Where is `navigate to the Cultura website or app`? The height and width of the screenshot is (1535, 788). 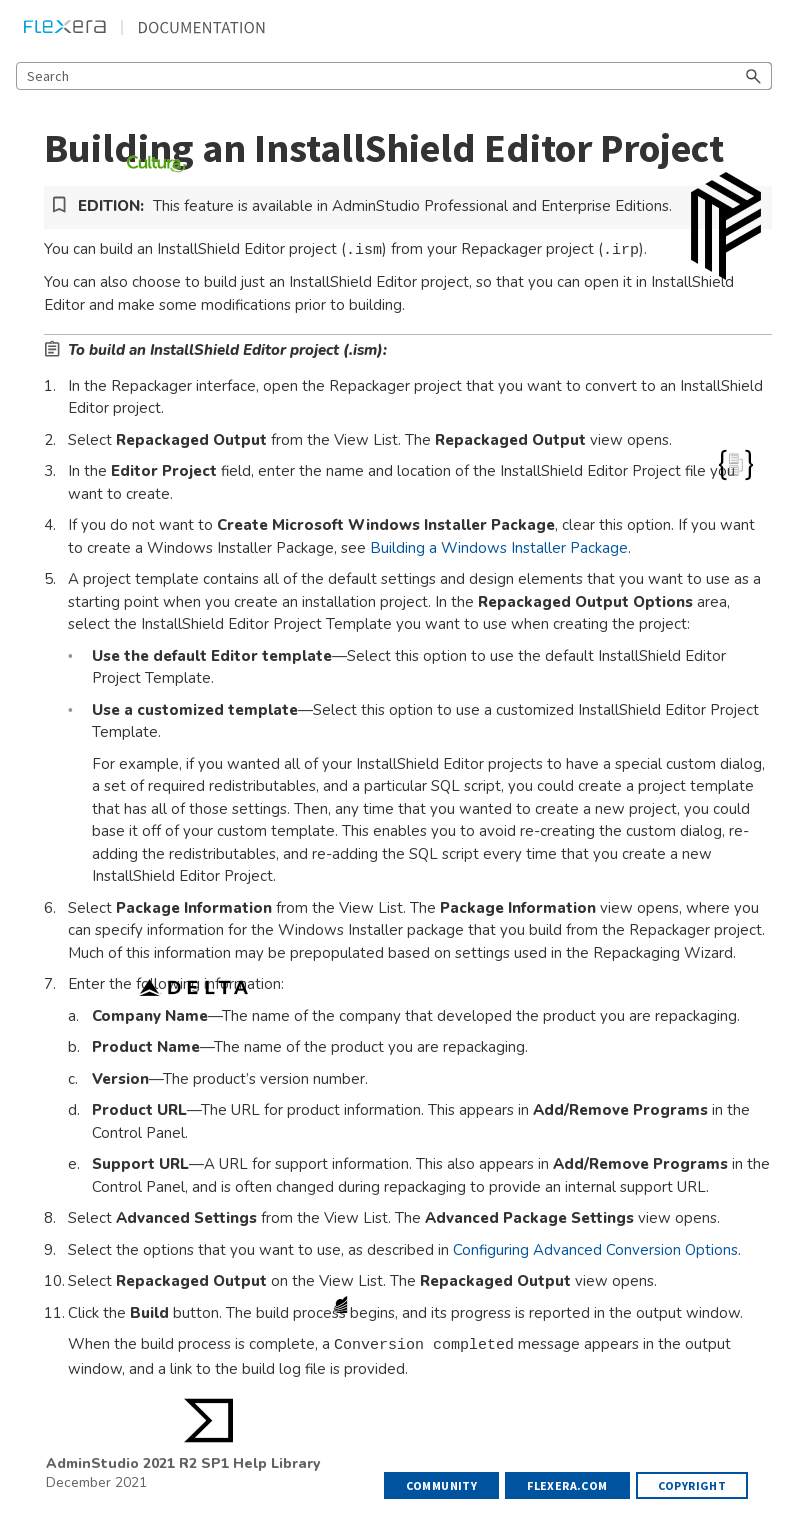 navigate to the Cultura website or app is located at coordinates (157, 164).